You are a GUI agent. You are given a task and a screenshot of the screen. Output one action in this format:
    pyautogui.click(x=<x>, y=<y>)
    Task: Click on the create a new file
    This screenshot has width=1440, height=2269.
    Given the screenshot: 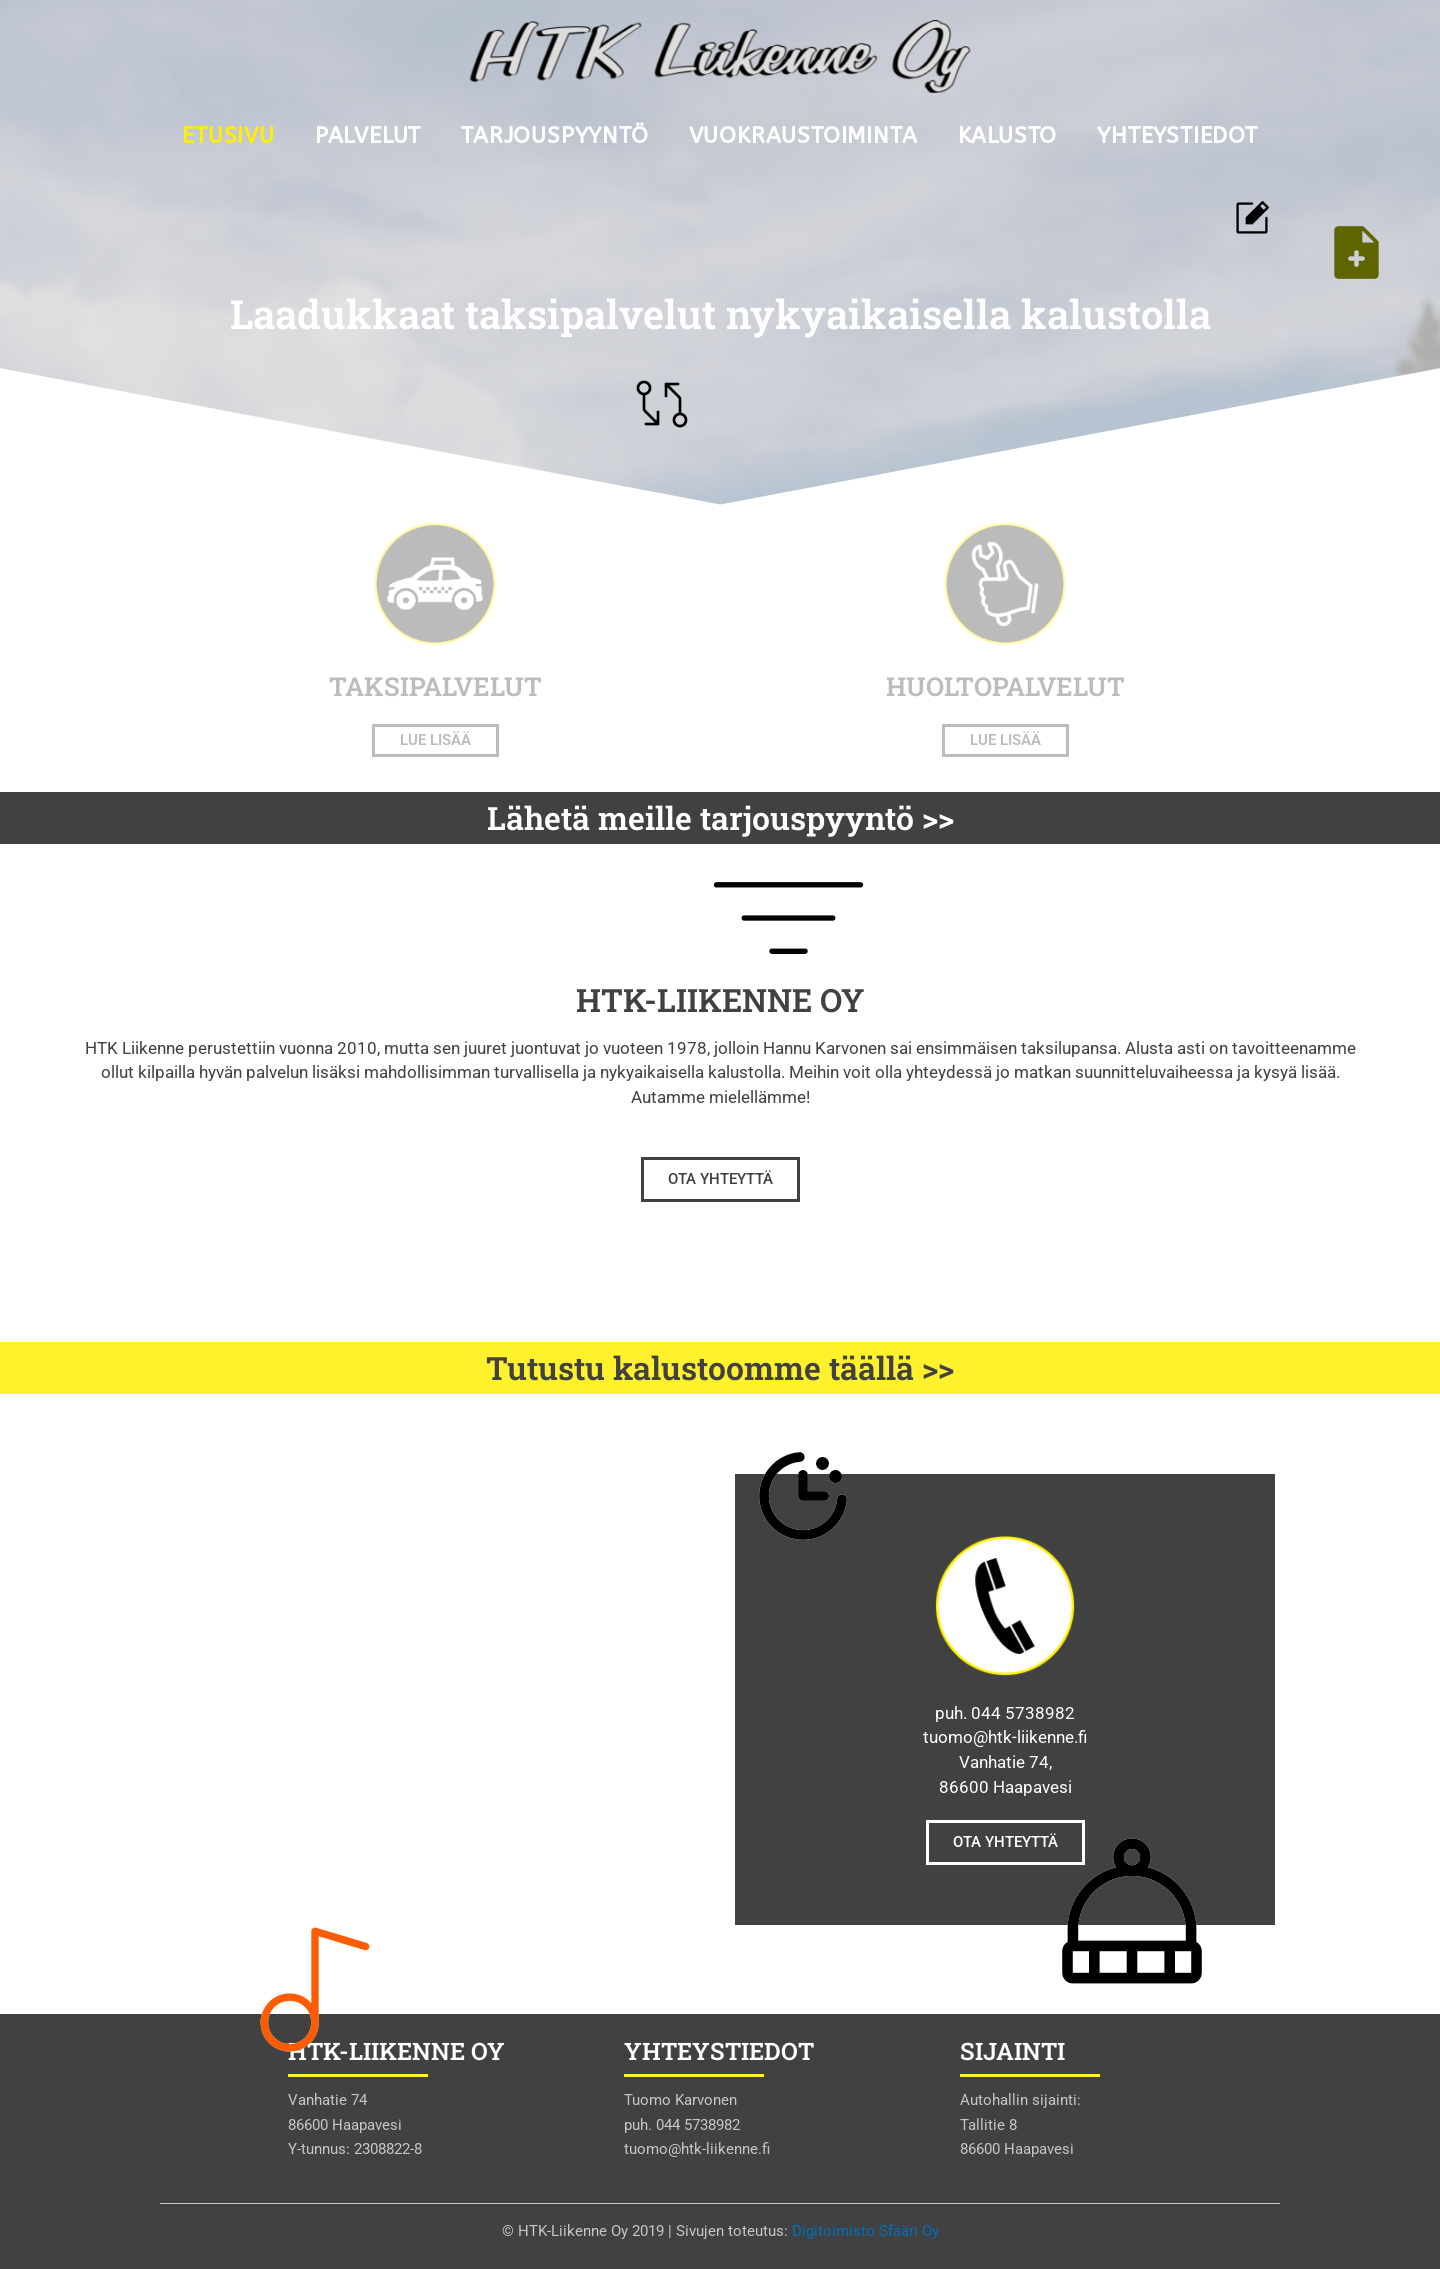 What is the action you would take?
    pyautogui.click(x=1356, y=252)
    